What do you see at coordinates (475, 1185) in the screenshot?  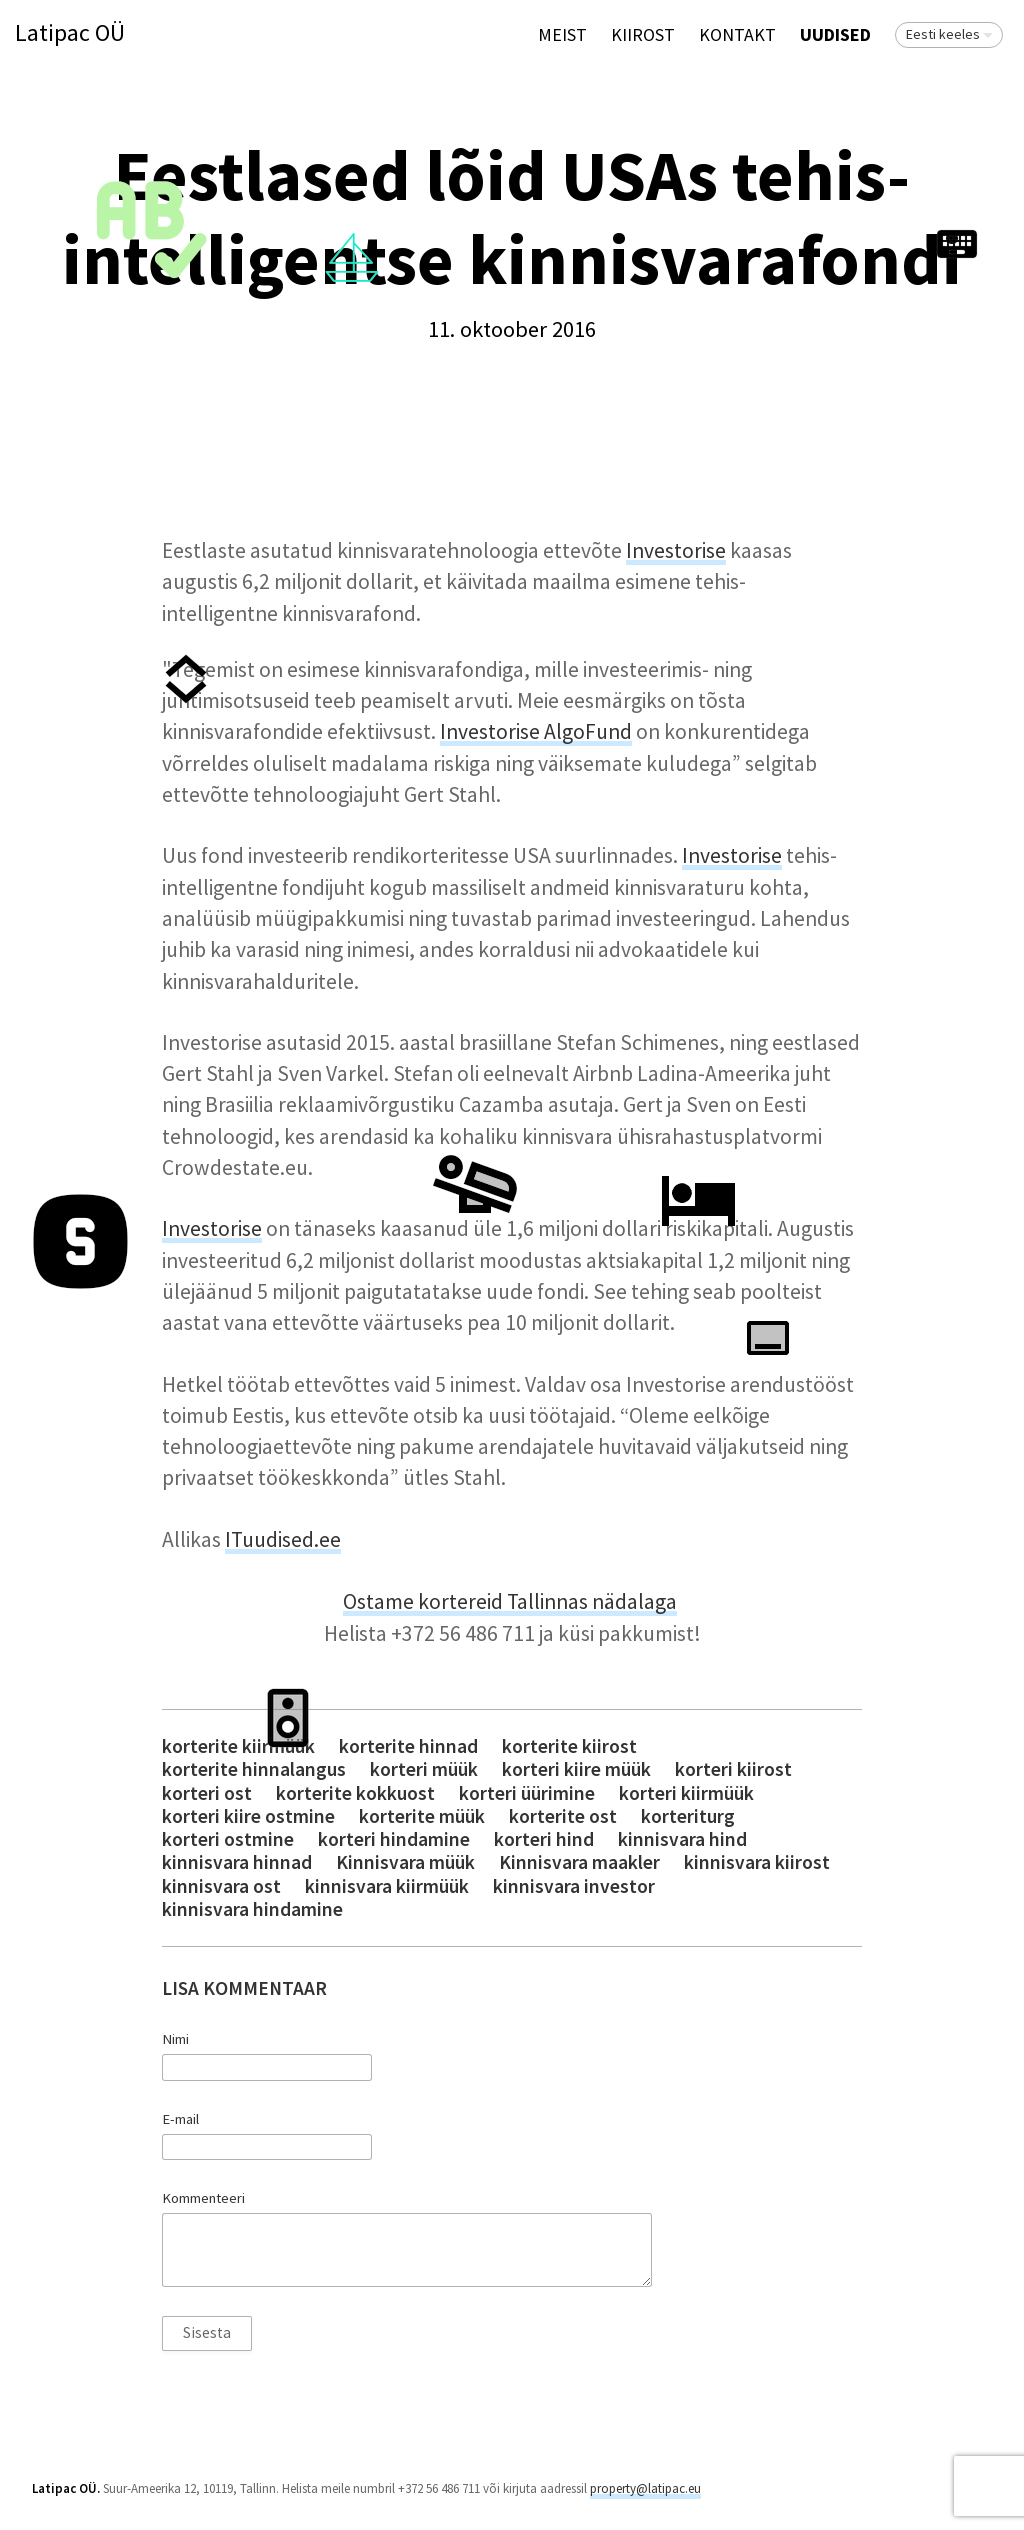 I see `indicates lie-flat seat availability on flight` at bounding box center [475, 1185].